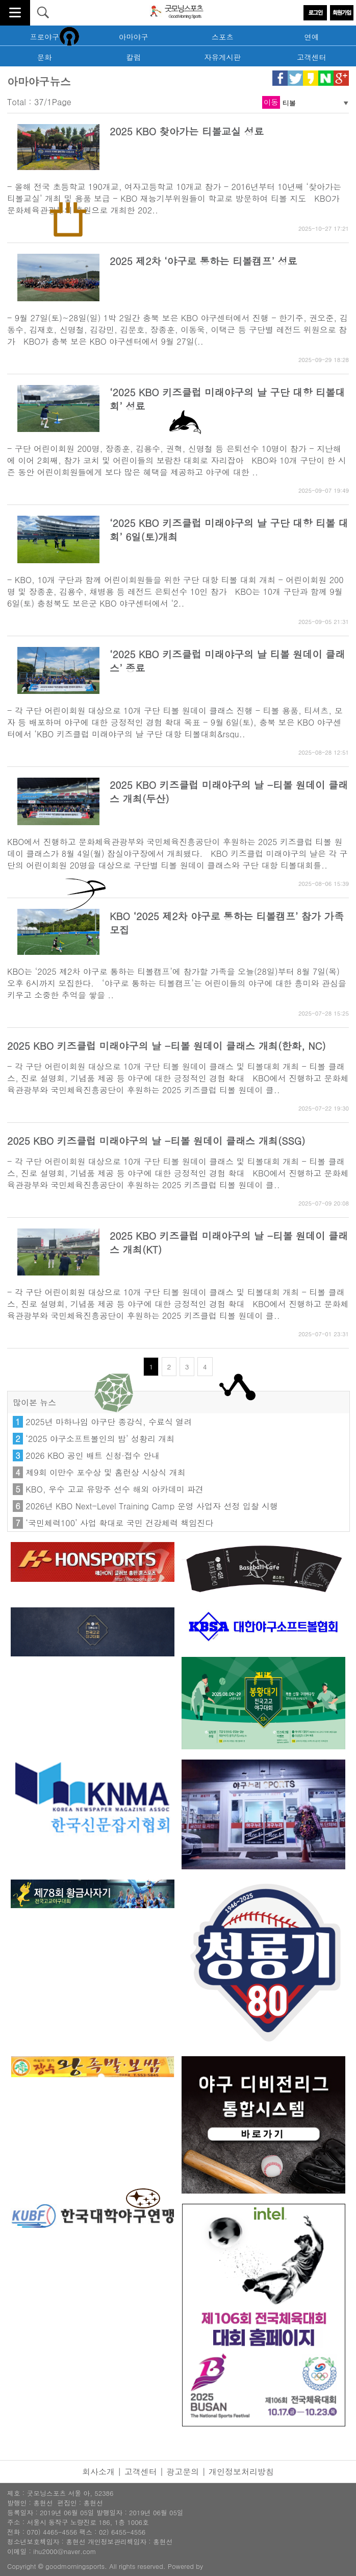  What do you see at coordinates (85, 895) in the screenshot?
I see `EPEL (Extra Packages for Enterprise Linux) project logo` at bounding box center [85, 895].